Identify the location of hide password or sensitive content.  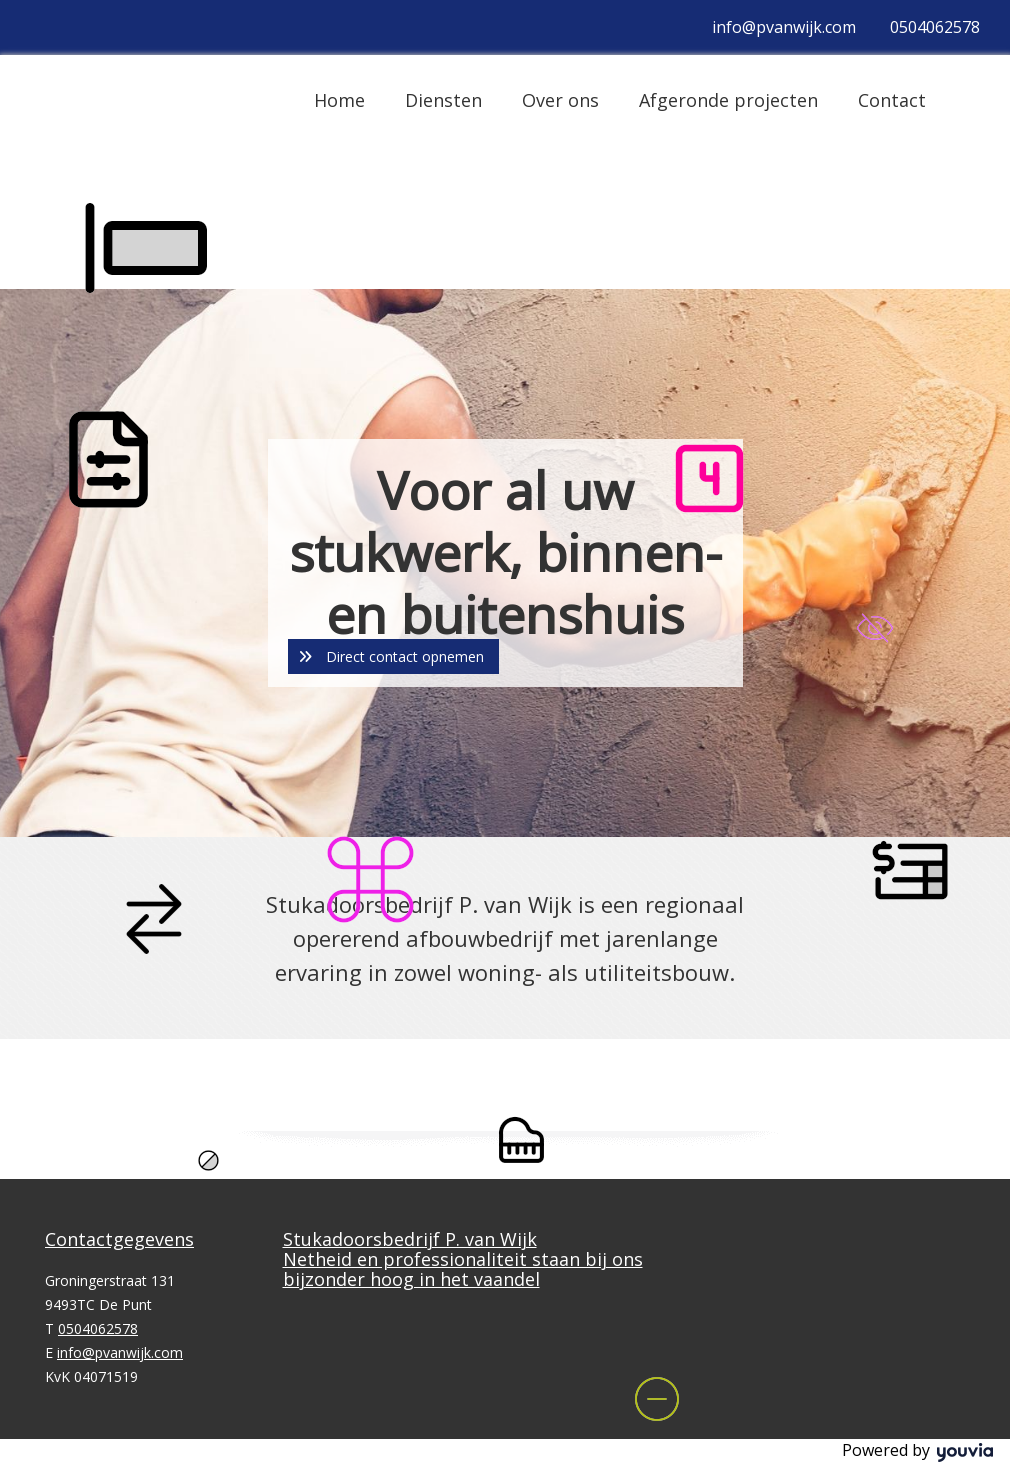
(875, 628).